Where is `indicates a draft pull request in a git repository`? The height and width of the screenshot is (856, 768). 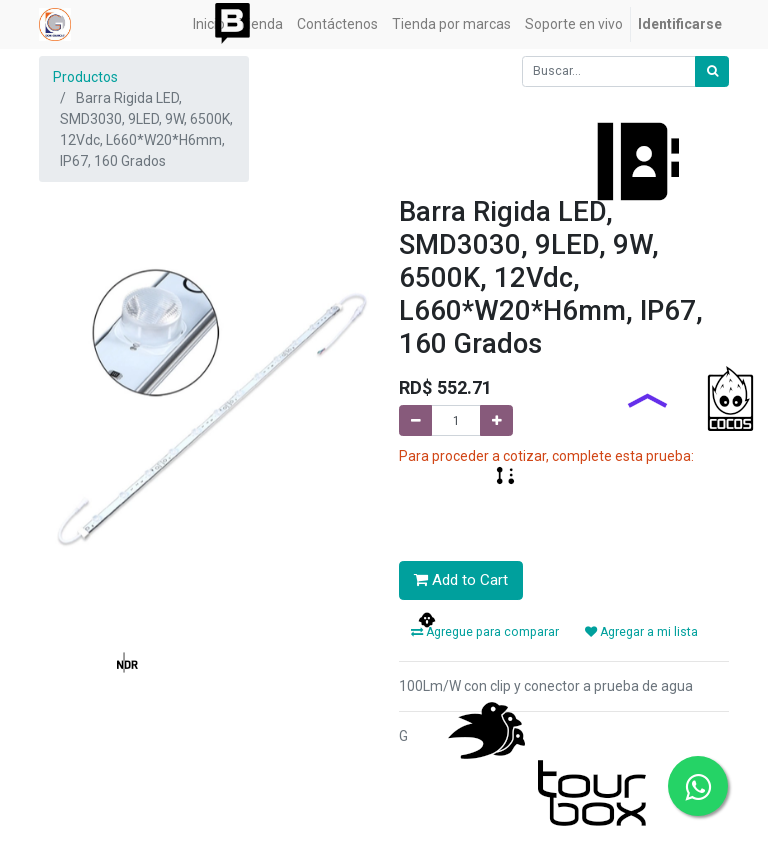
indicates a draft pull request in a git repository is located at coordinates (505, 475).